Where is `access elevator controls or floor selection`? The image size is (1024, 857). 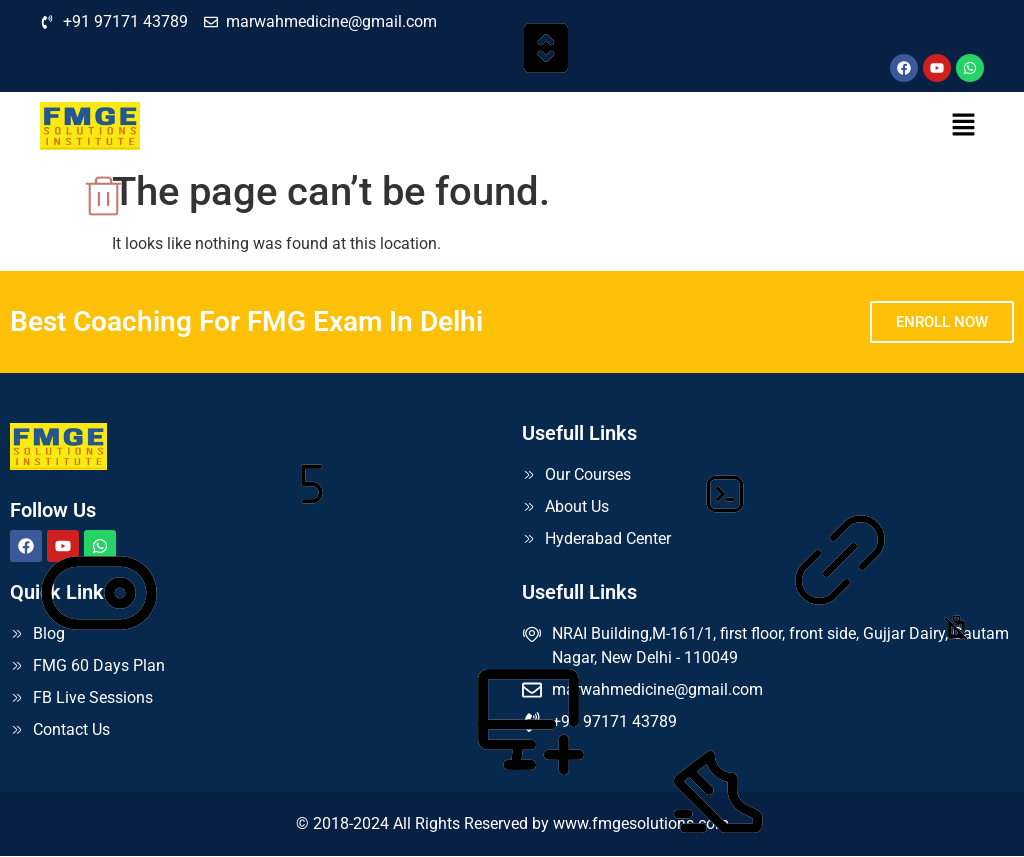
access elevator controls or floor selection is located at coordinates (546, 48).